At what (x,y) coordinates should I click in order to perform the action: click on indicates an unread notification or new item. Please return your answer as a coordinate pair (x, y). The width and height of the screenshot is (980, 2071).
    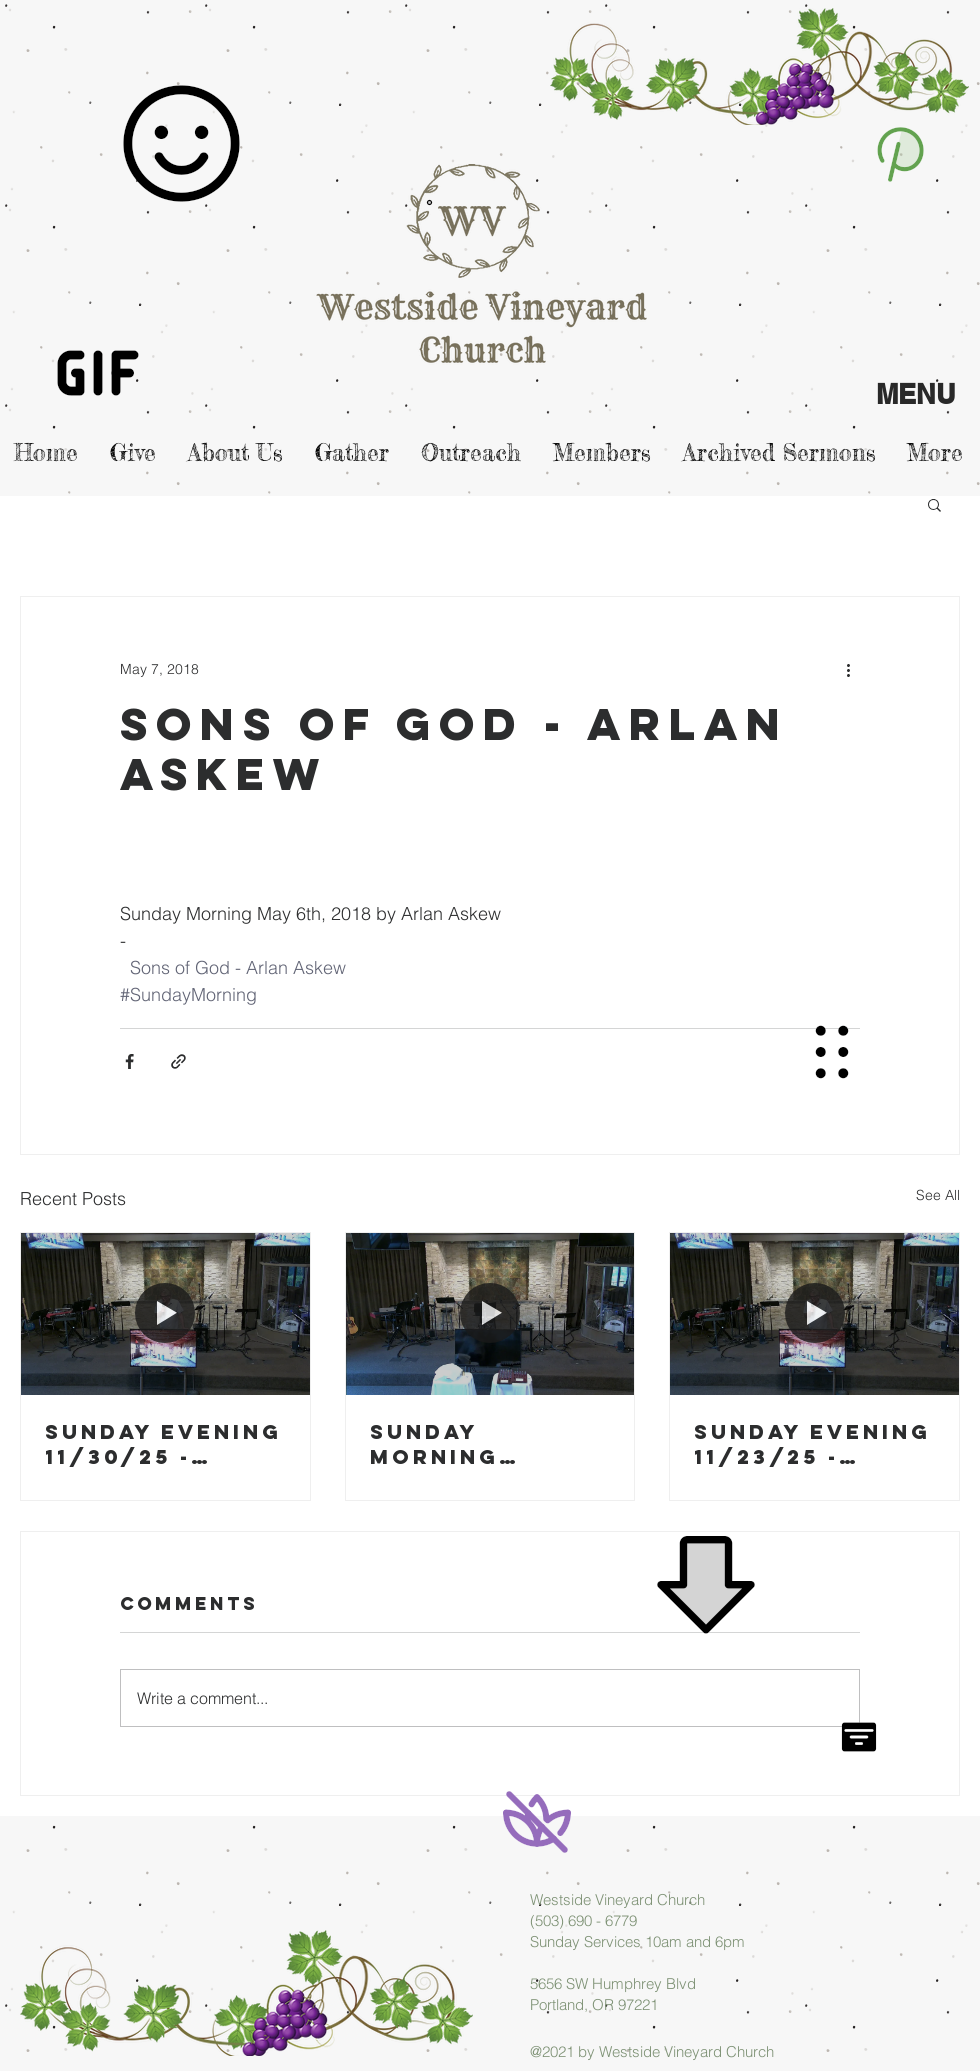
    Looking at the image, I should click on (429, 202).